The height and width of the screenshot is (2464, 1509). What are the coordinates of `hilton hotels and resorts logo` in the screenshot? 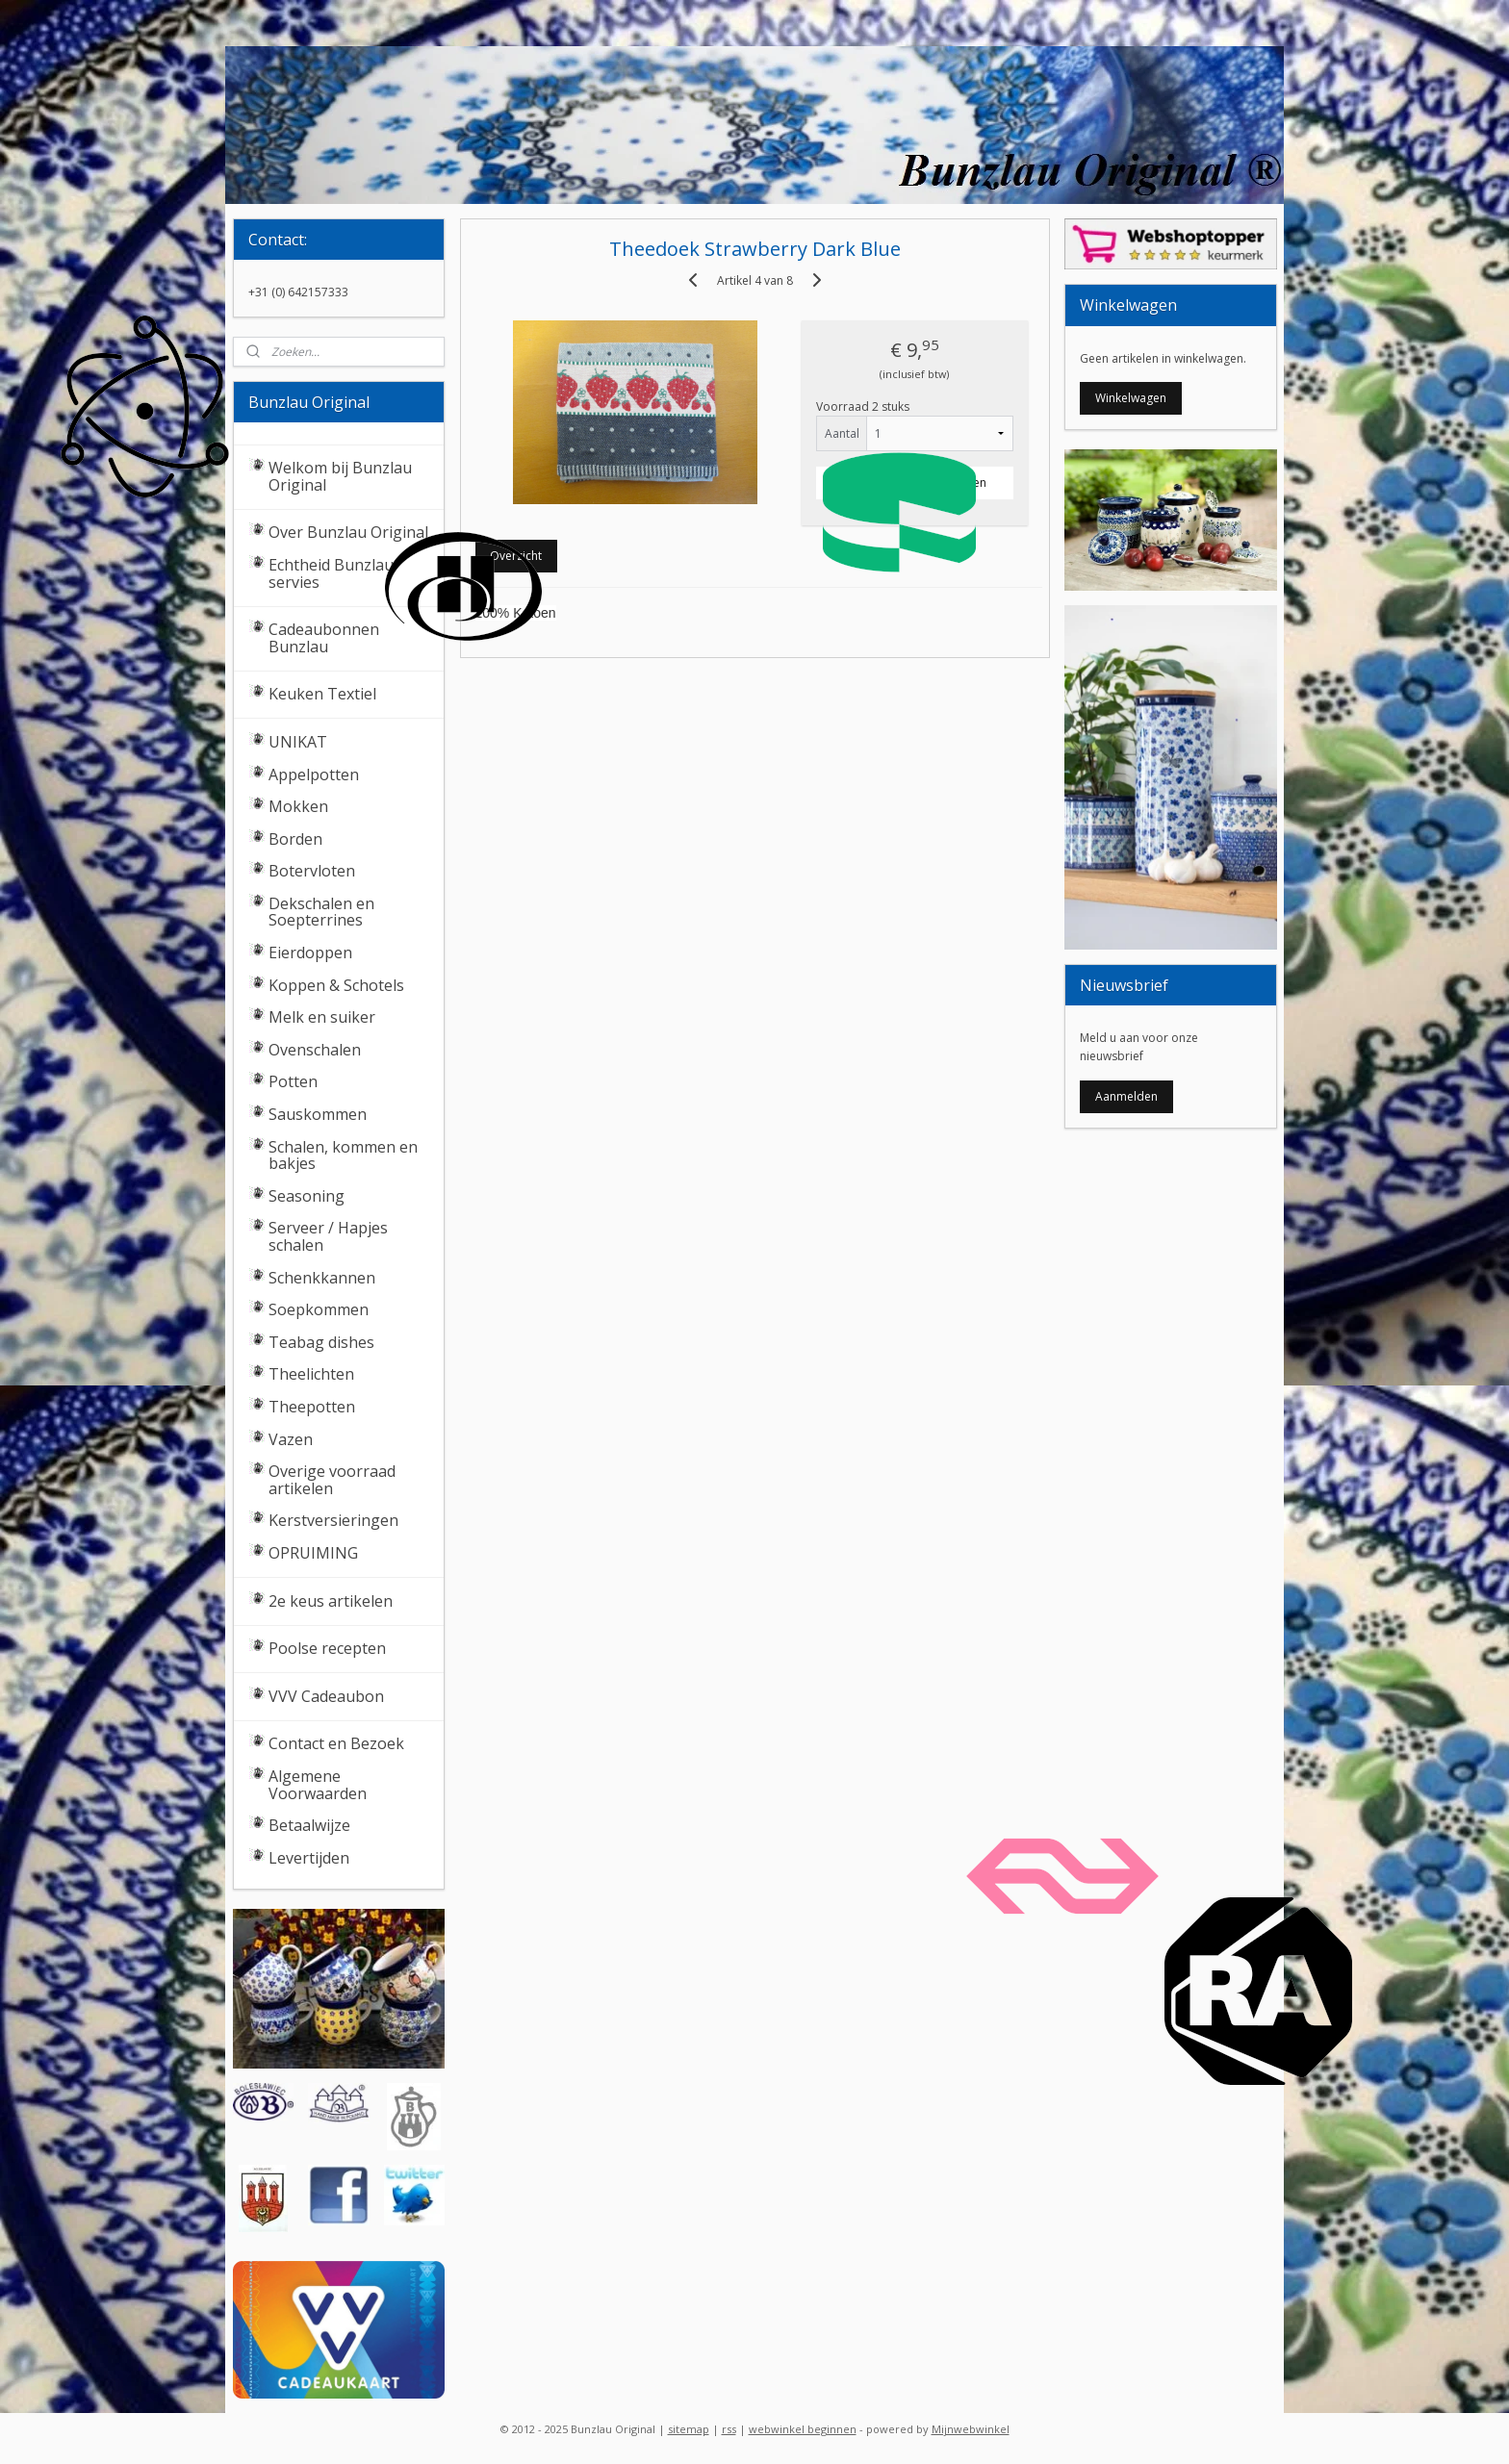 It's located at (463, 586).